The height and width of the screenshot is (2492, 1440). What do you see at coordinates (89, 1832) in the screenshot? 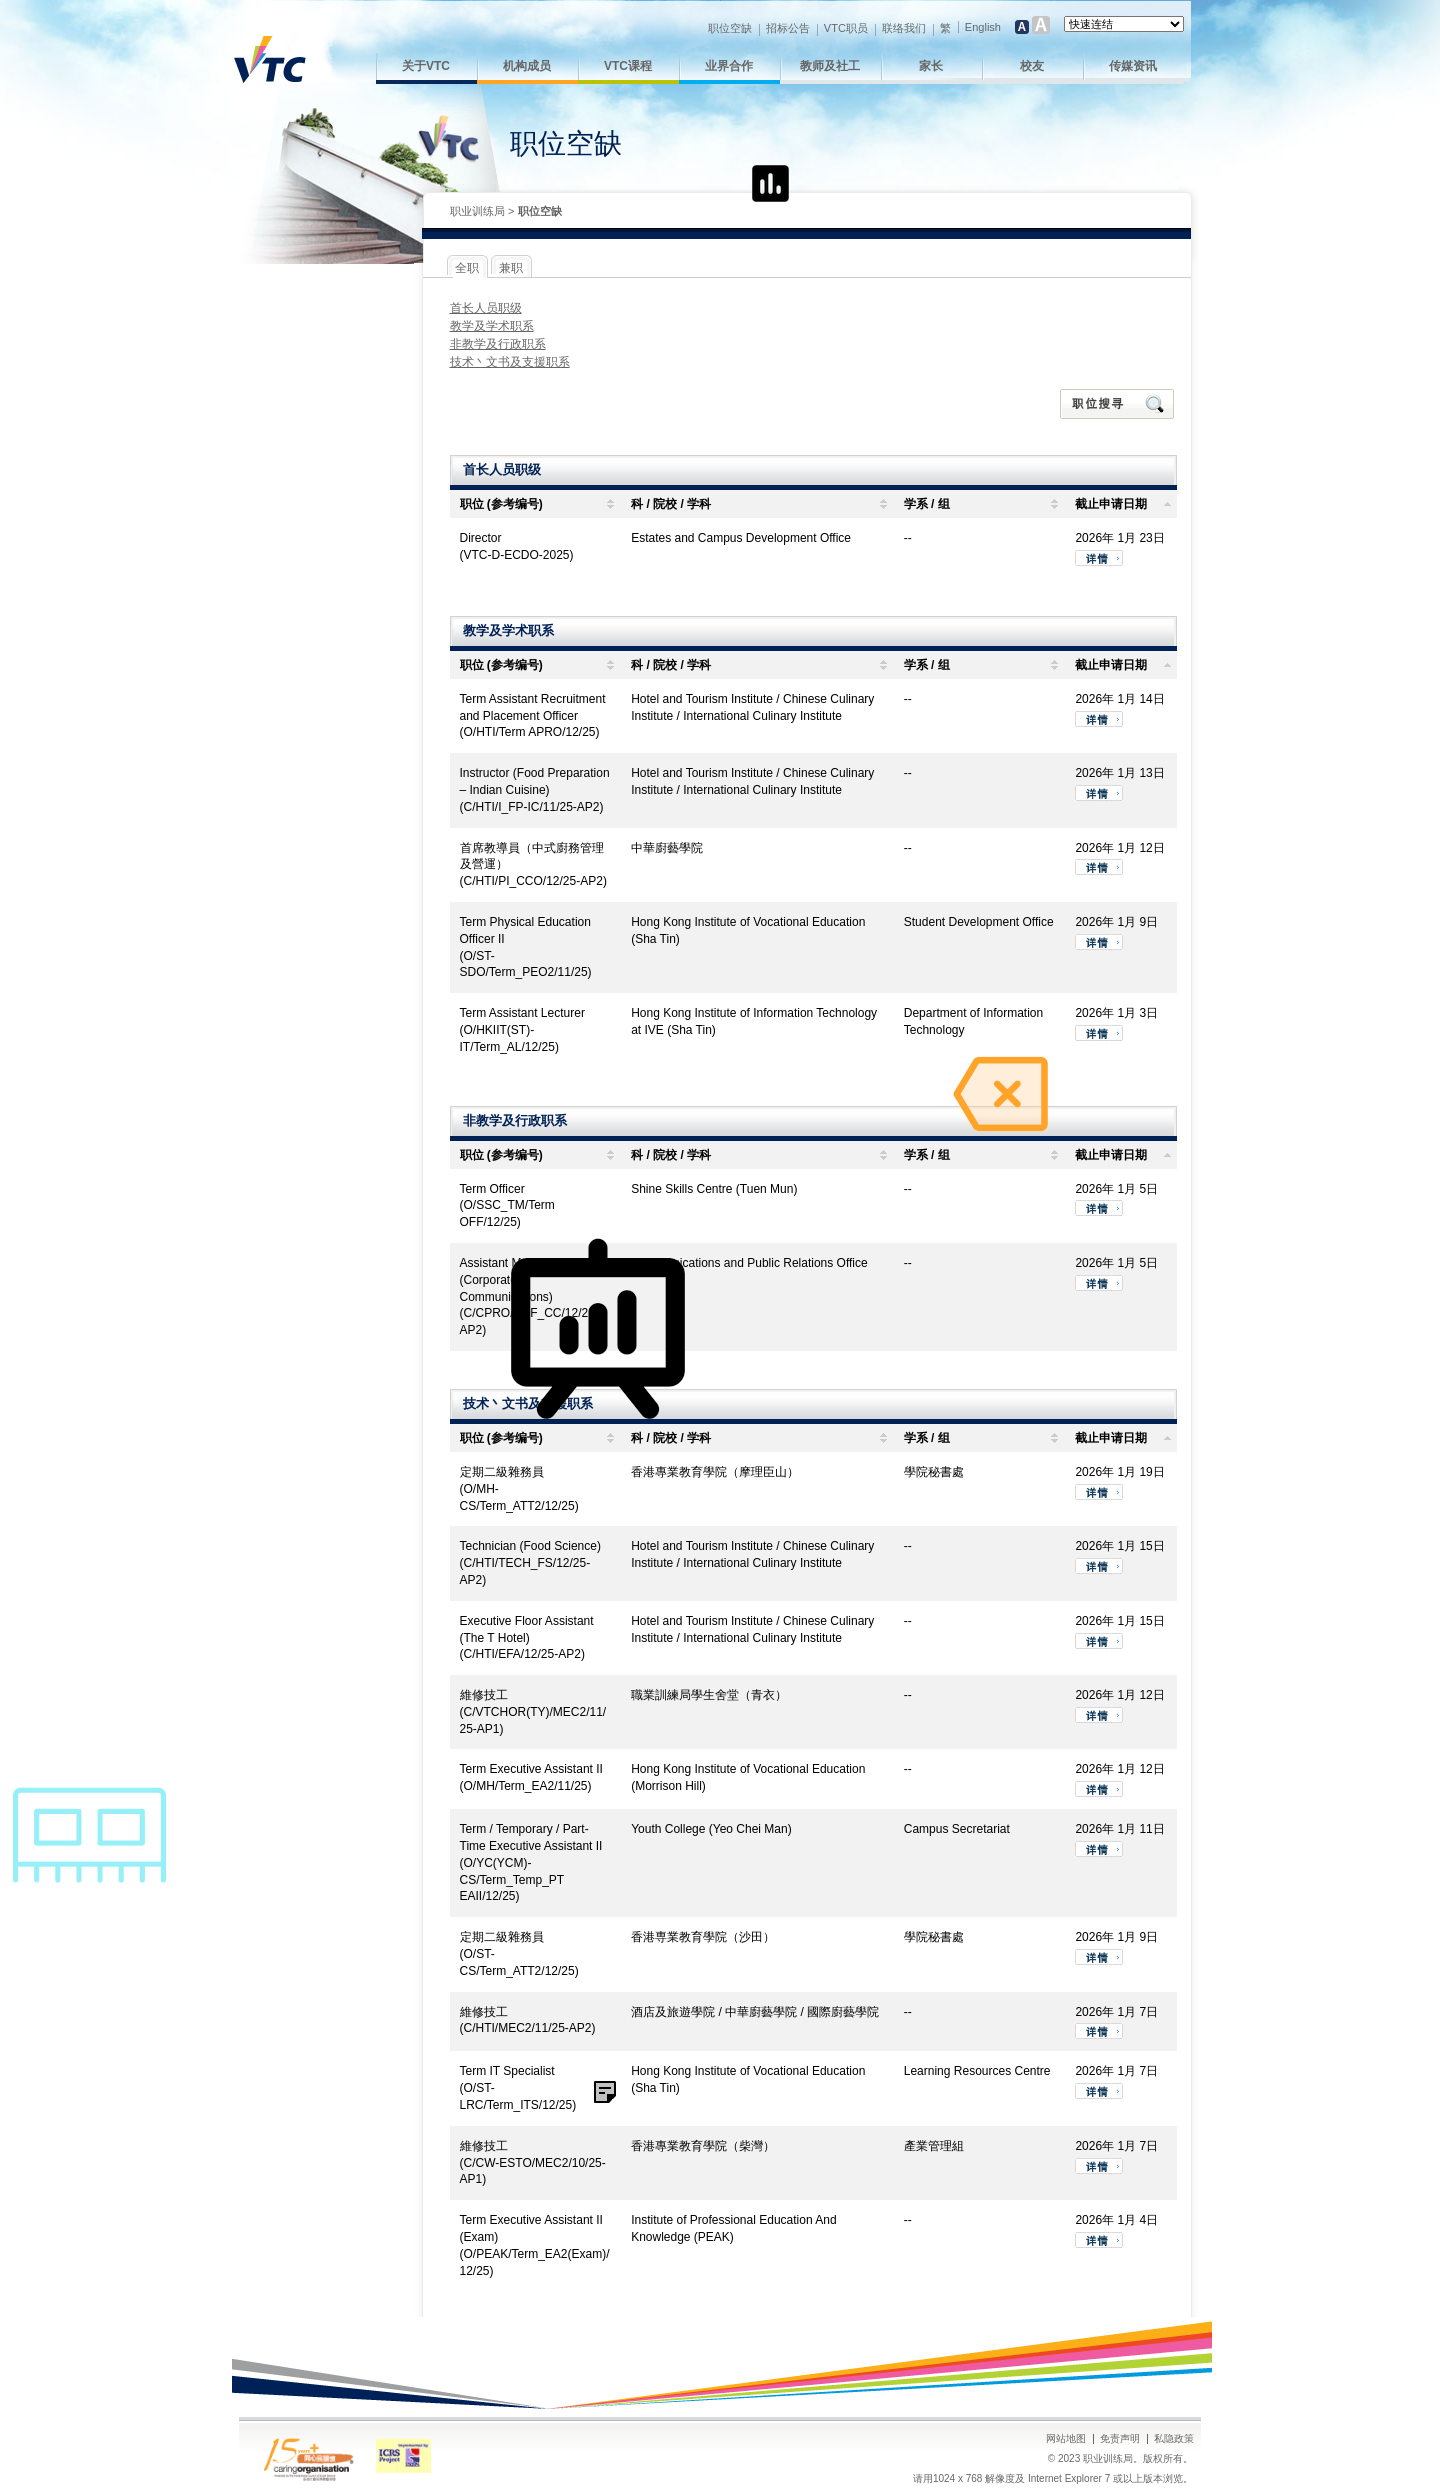
I see `view device memory or RAM usage` at bounding box center [89, 1832].